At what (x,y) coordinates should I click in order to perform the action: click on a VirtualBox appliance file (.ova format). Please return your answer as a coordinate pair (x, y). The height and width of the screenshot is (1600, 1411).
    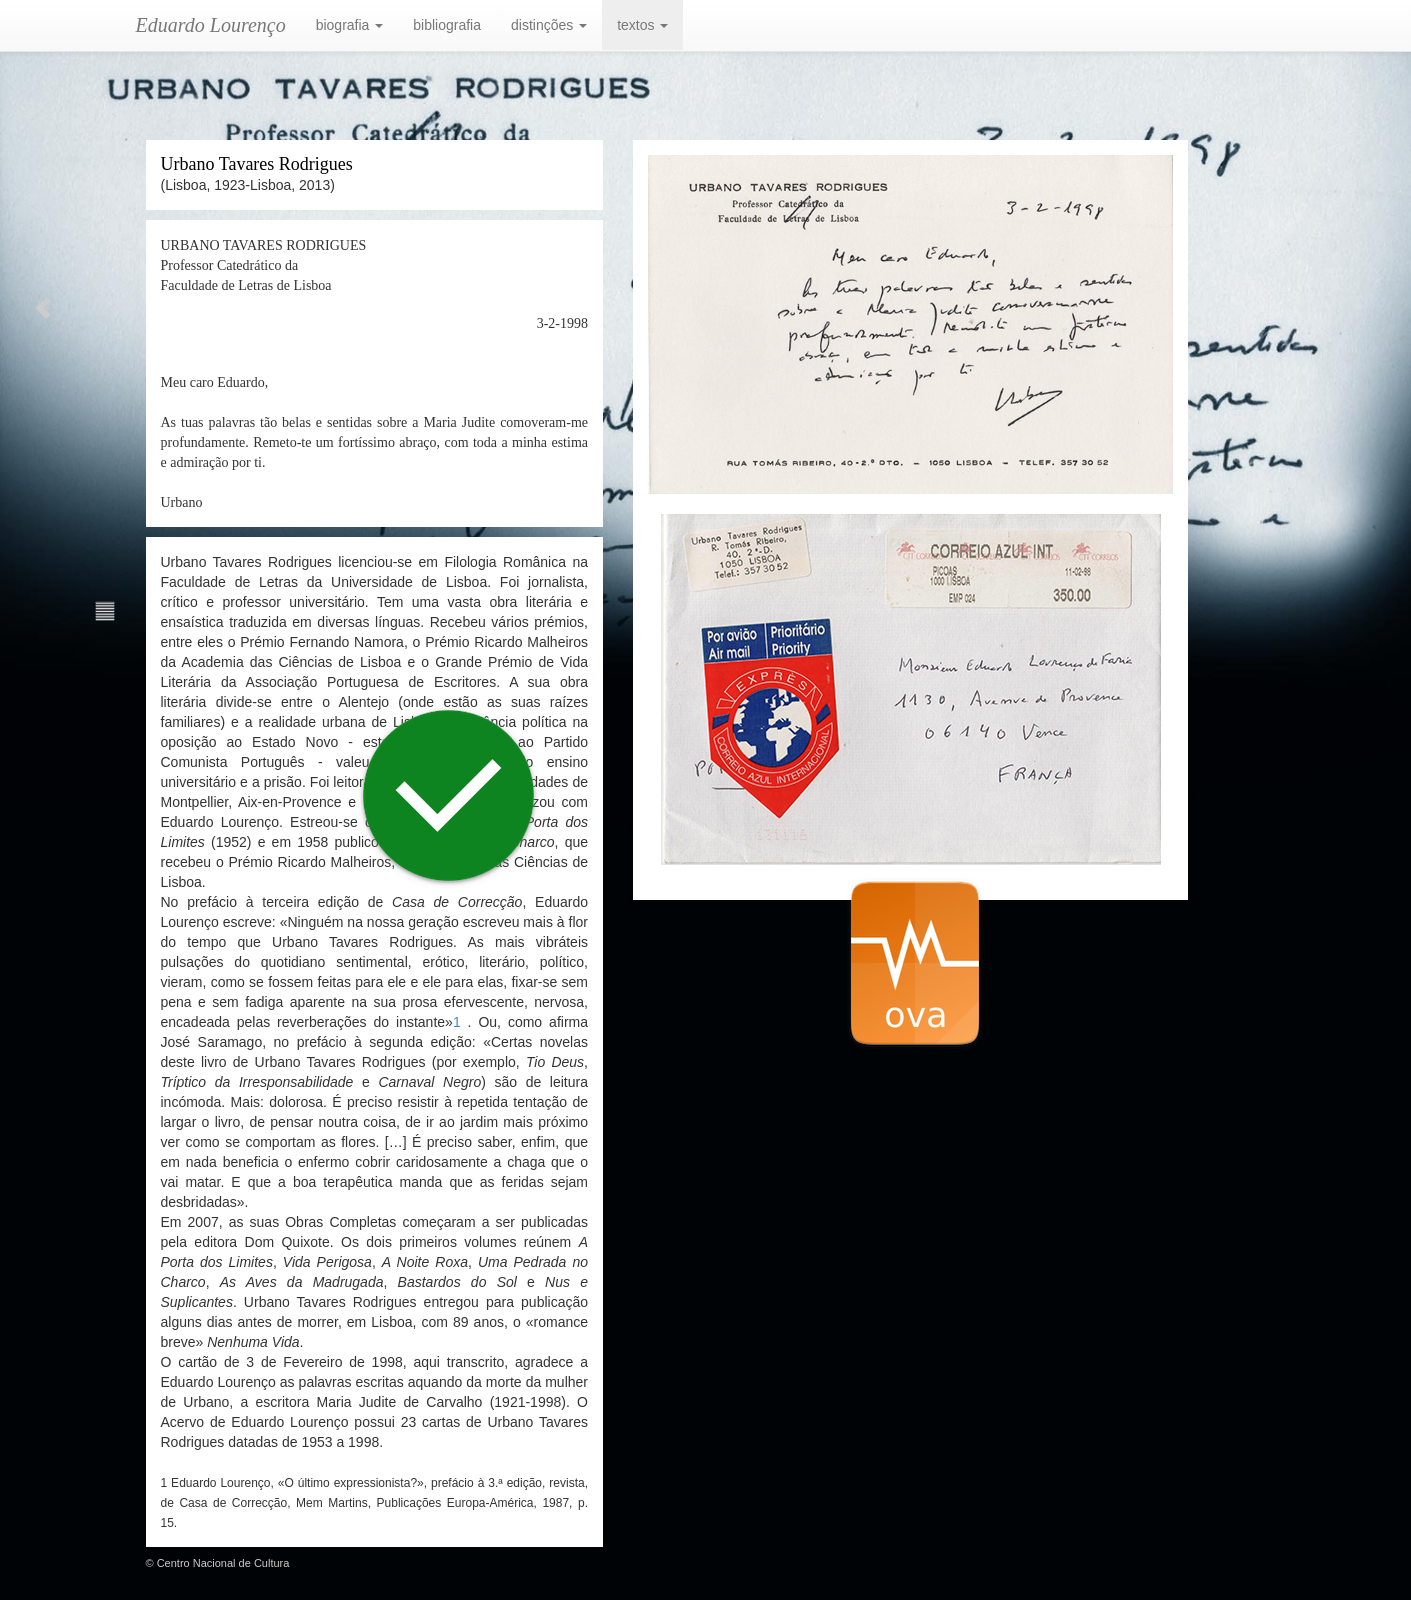
    Looking at the image, I should click on (915, 963).